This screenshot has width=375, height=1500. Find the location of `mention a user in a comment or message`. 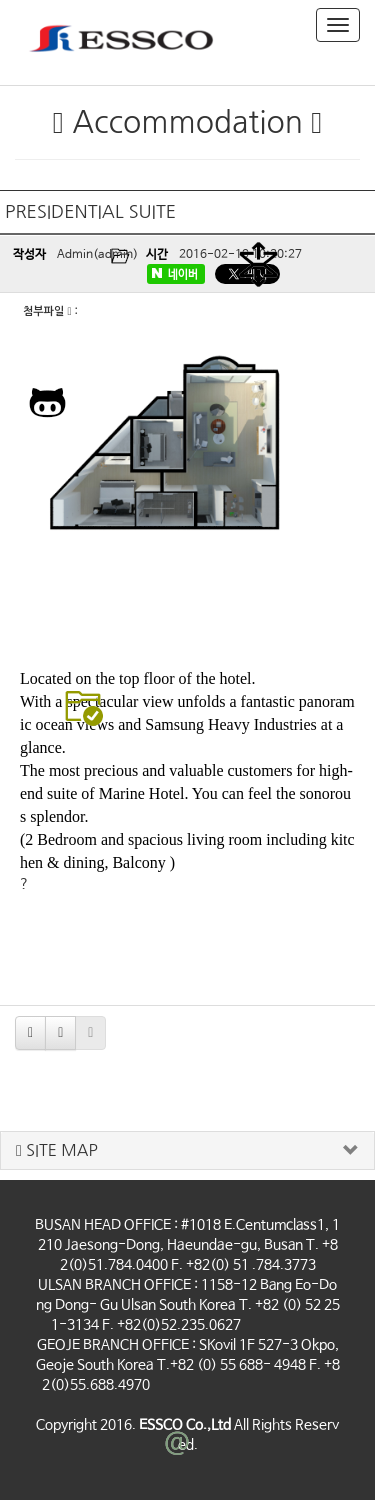

mention a user in a comment or message is located at coordinates (176, 1442).